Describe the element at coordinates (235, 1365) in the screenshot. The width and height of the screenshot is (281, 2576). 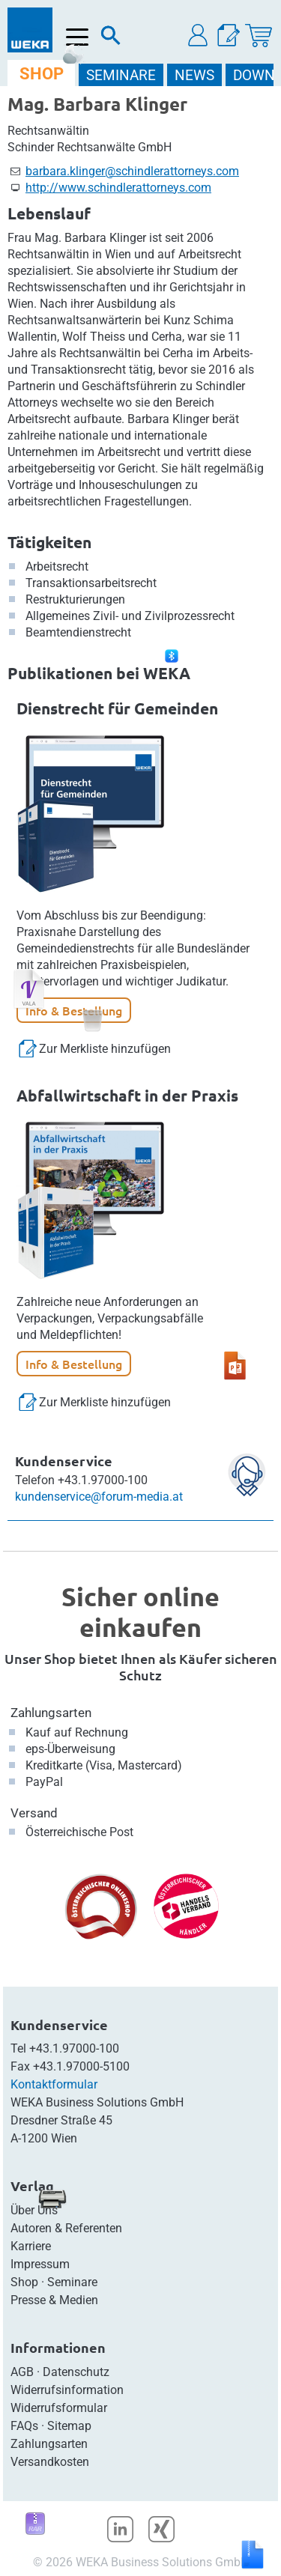
I see `powerpoint template file with macros enabled` at that location.